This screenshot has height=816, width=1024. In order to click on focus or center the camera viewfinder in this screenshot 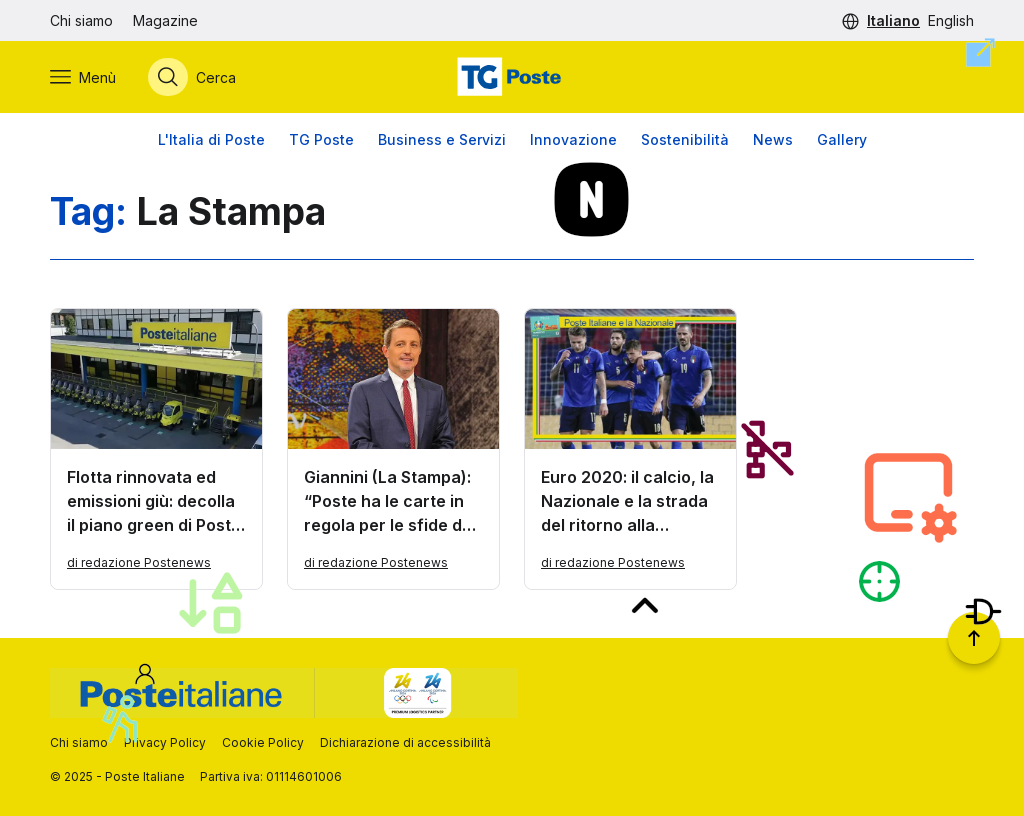, I will do `click(879, 581)`.